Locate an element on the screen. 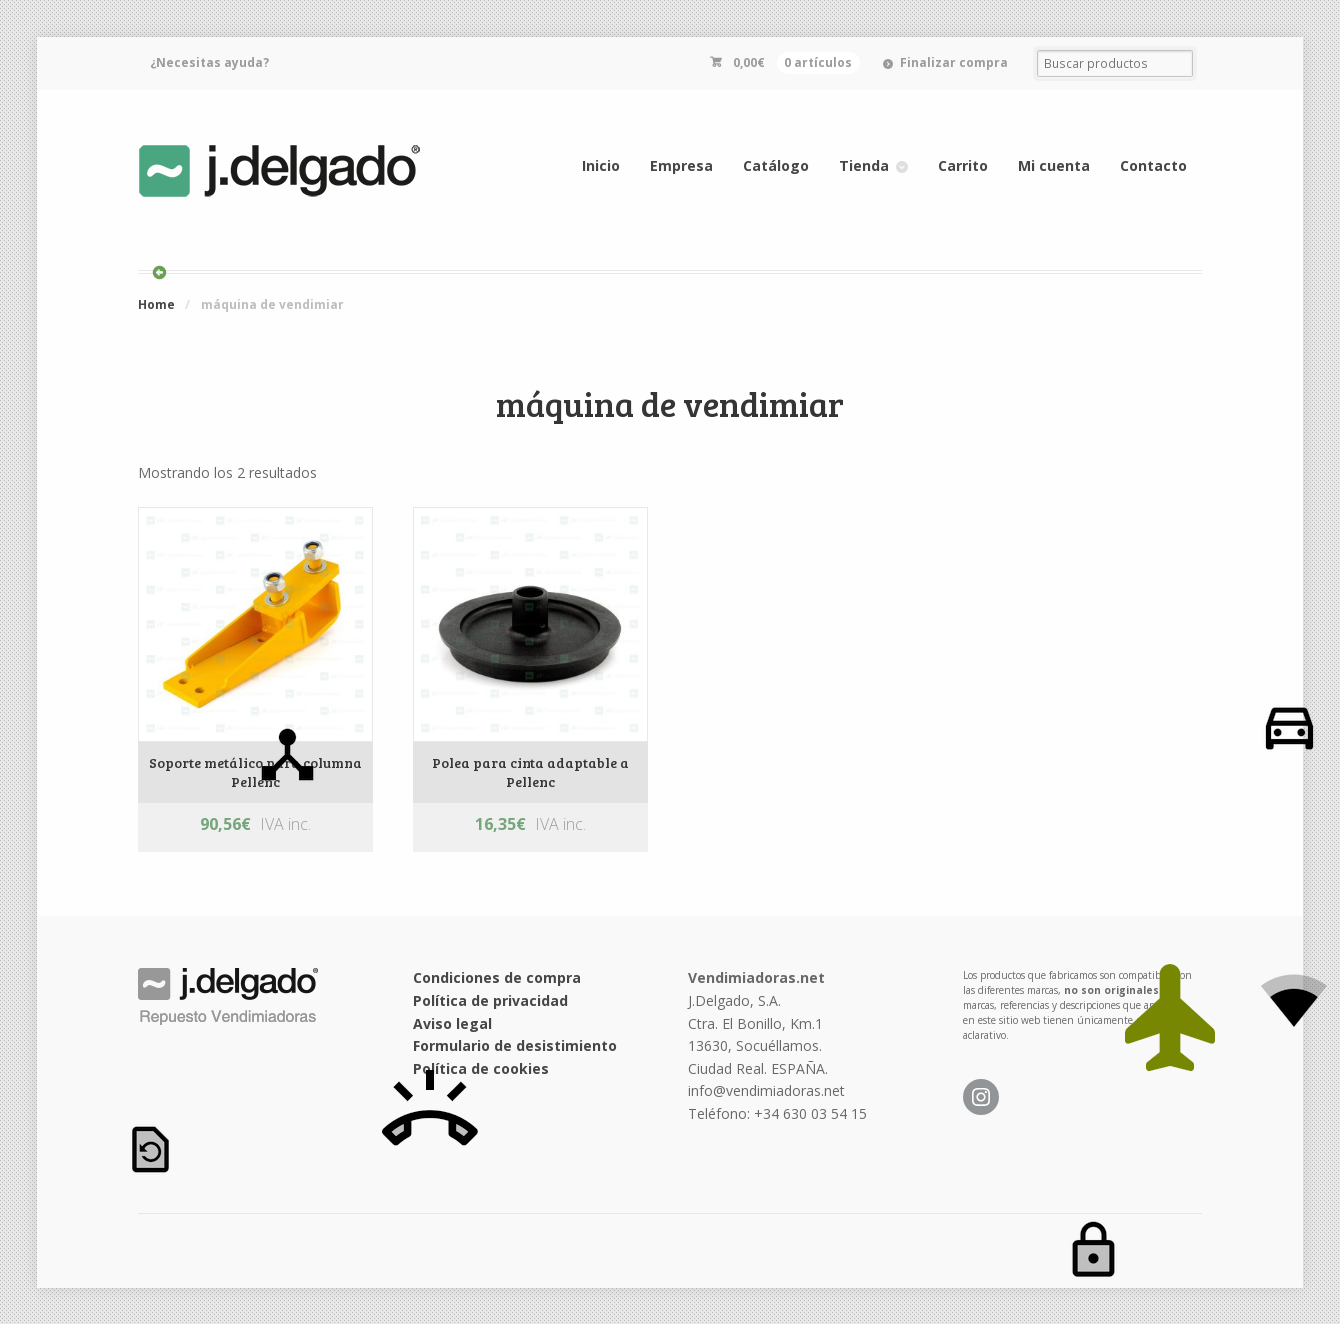 This screenshot has width=1340, height=1324. lock or secure this item is located at coordinates (1093, 1250).